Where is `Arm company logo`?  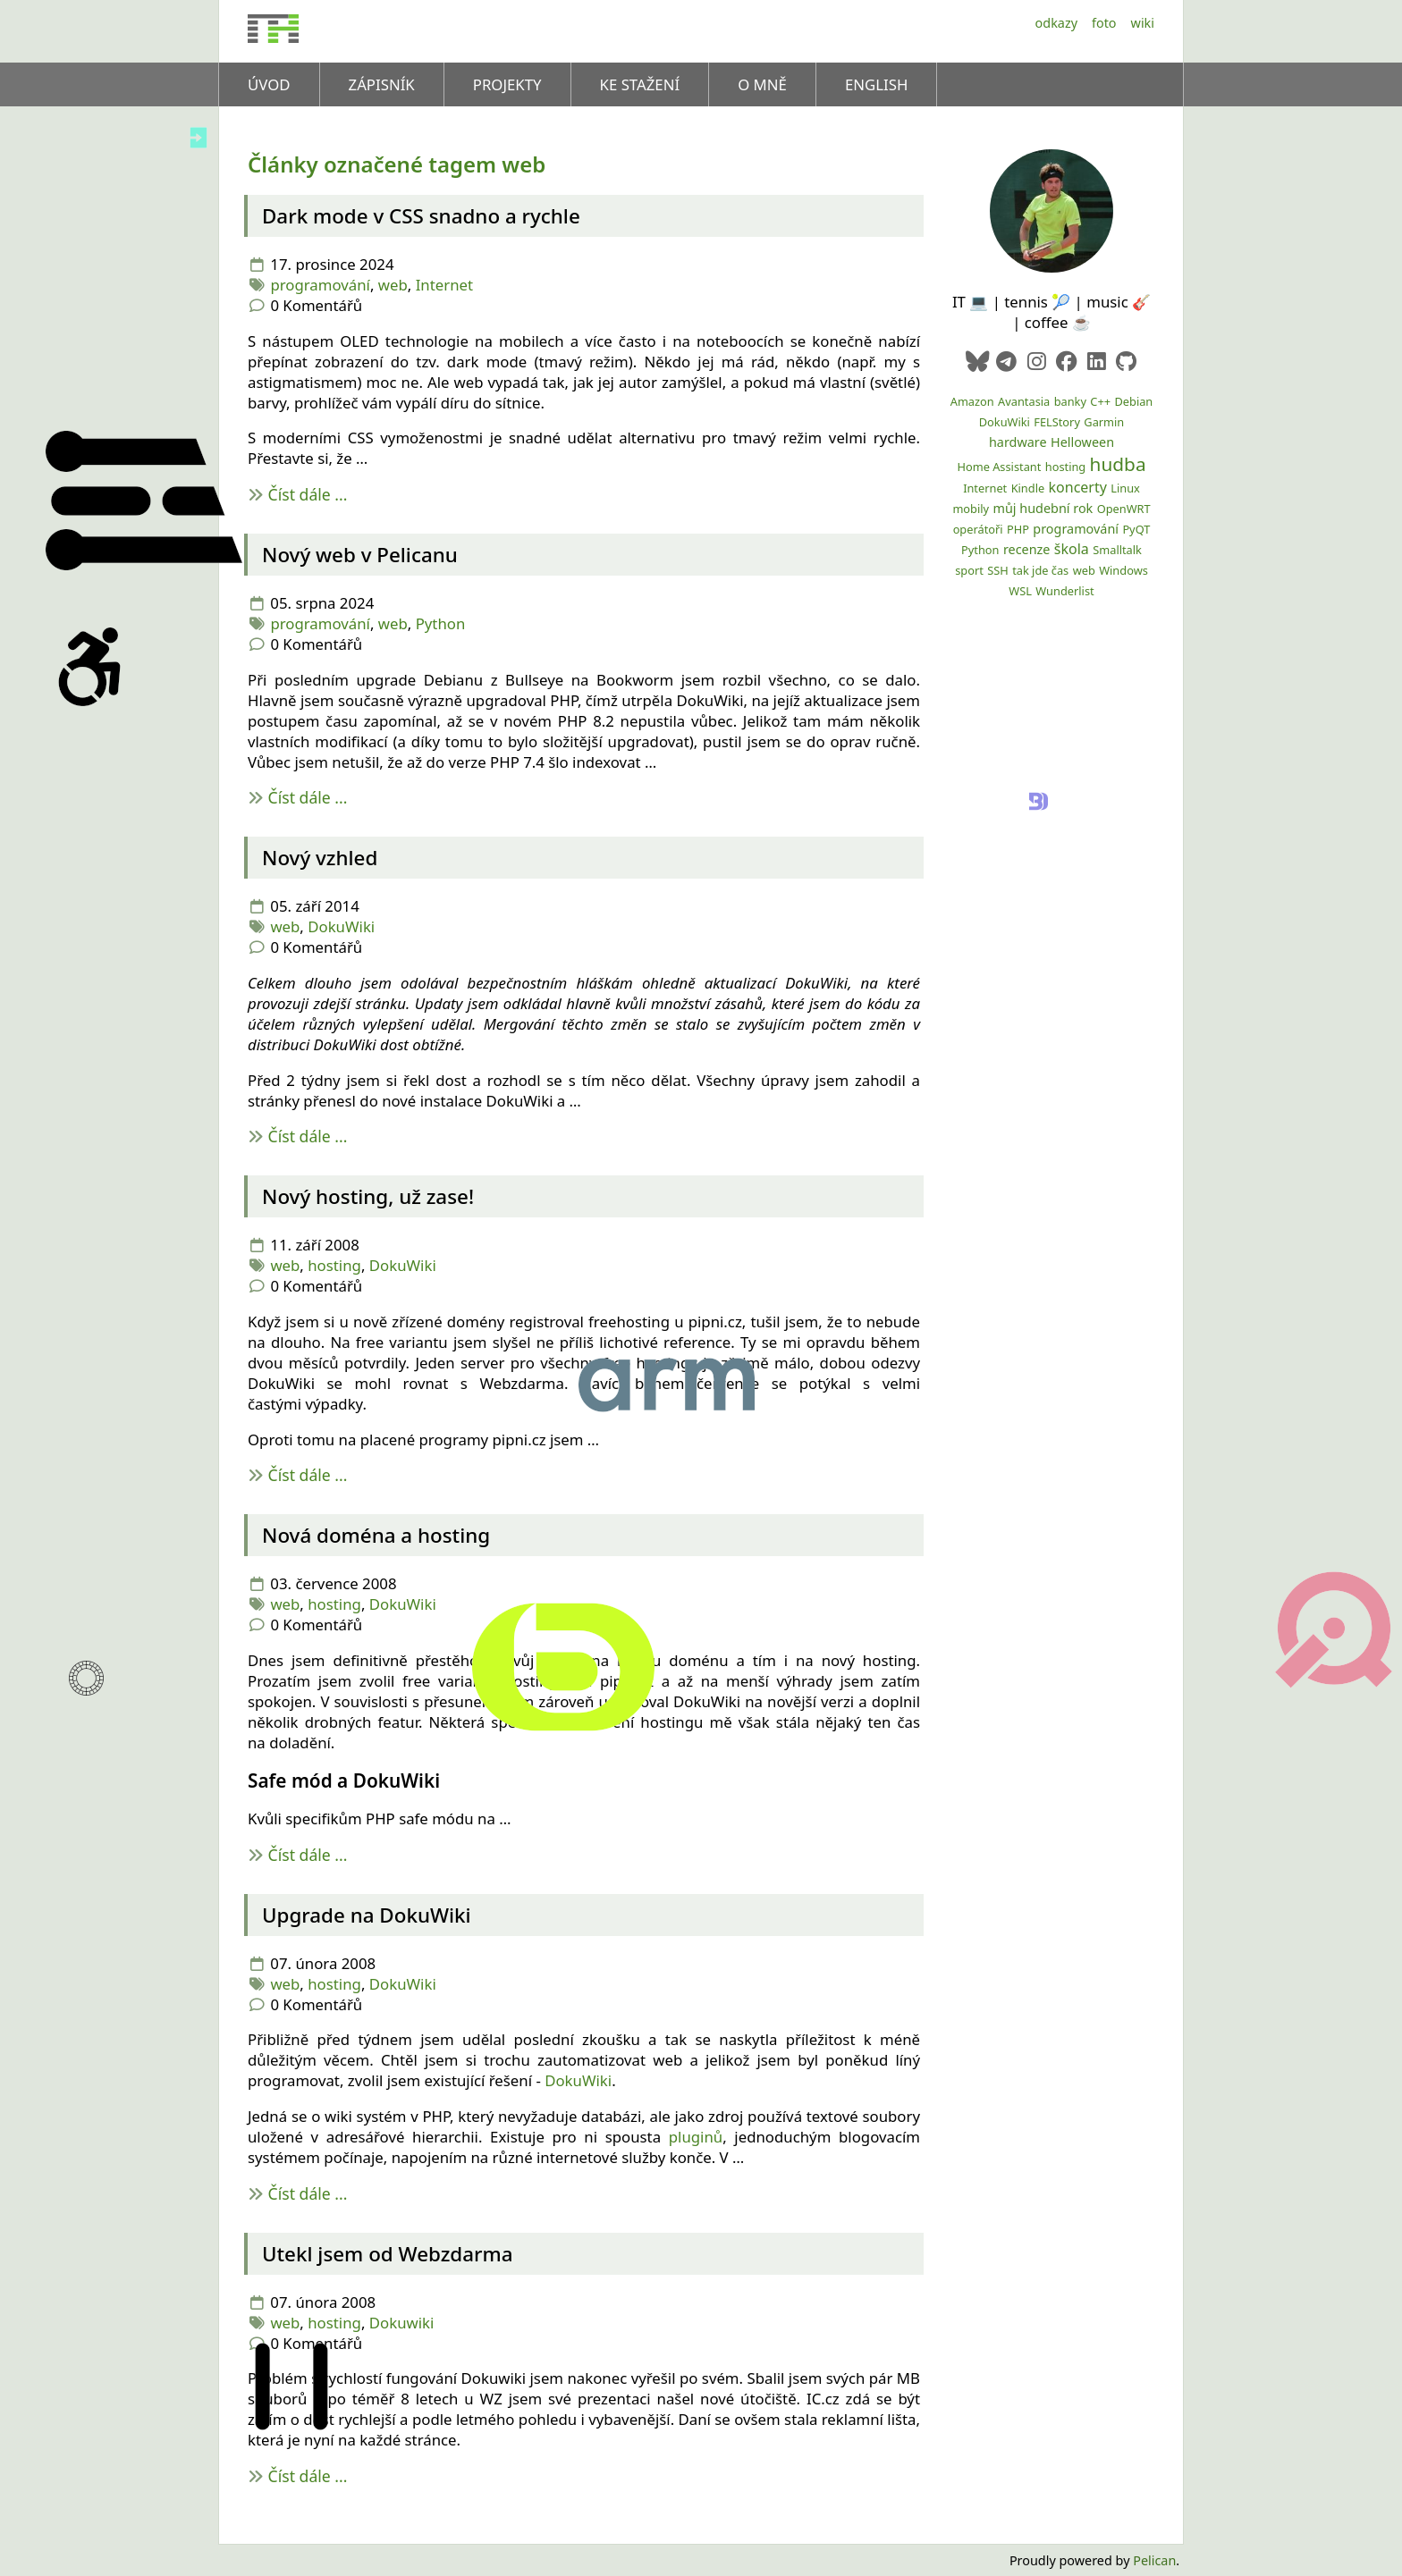 Arm company logo is located at coordinates (666, 1385).